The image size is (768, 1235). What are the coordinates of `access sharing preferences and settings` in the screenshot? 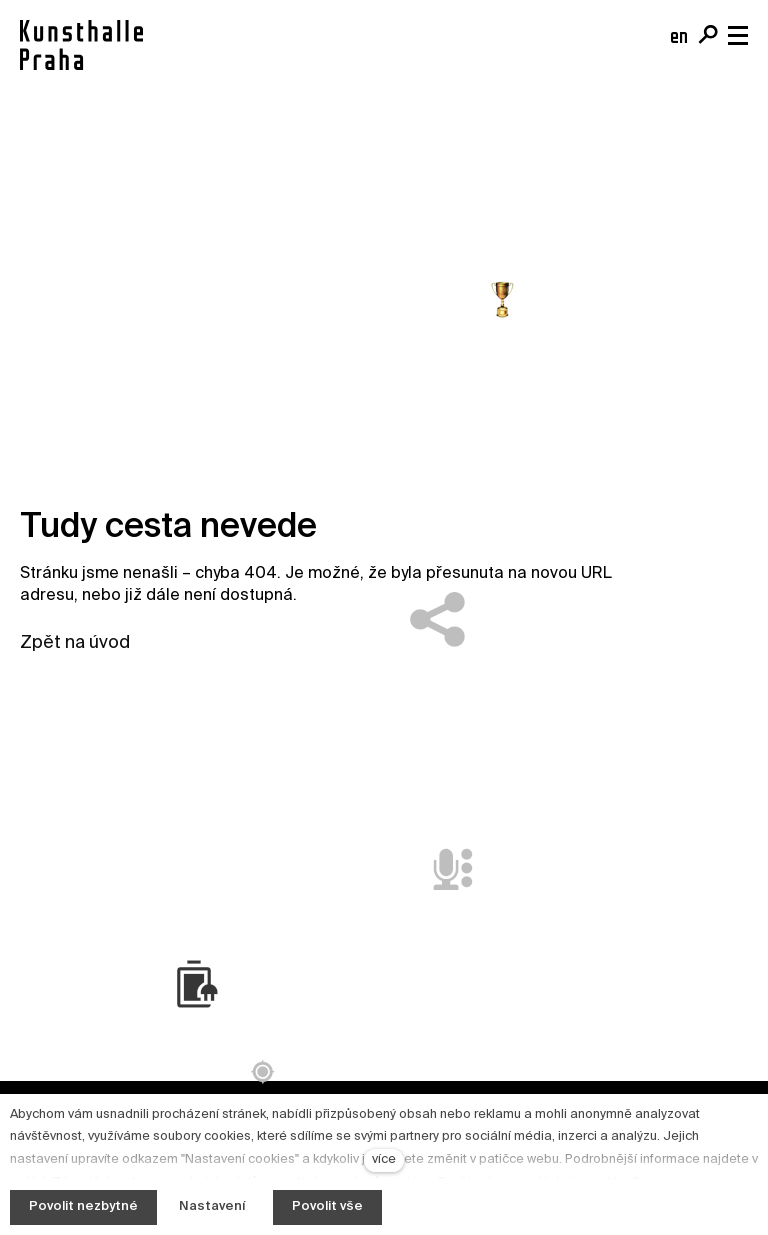 It's located at (437, 619).